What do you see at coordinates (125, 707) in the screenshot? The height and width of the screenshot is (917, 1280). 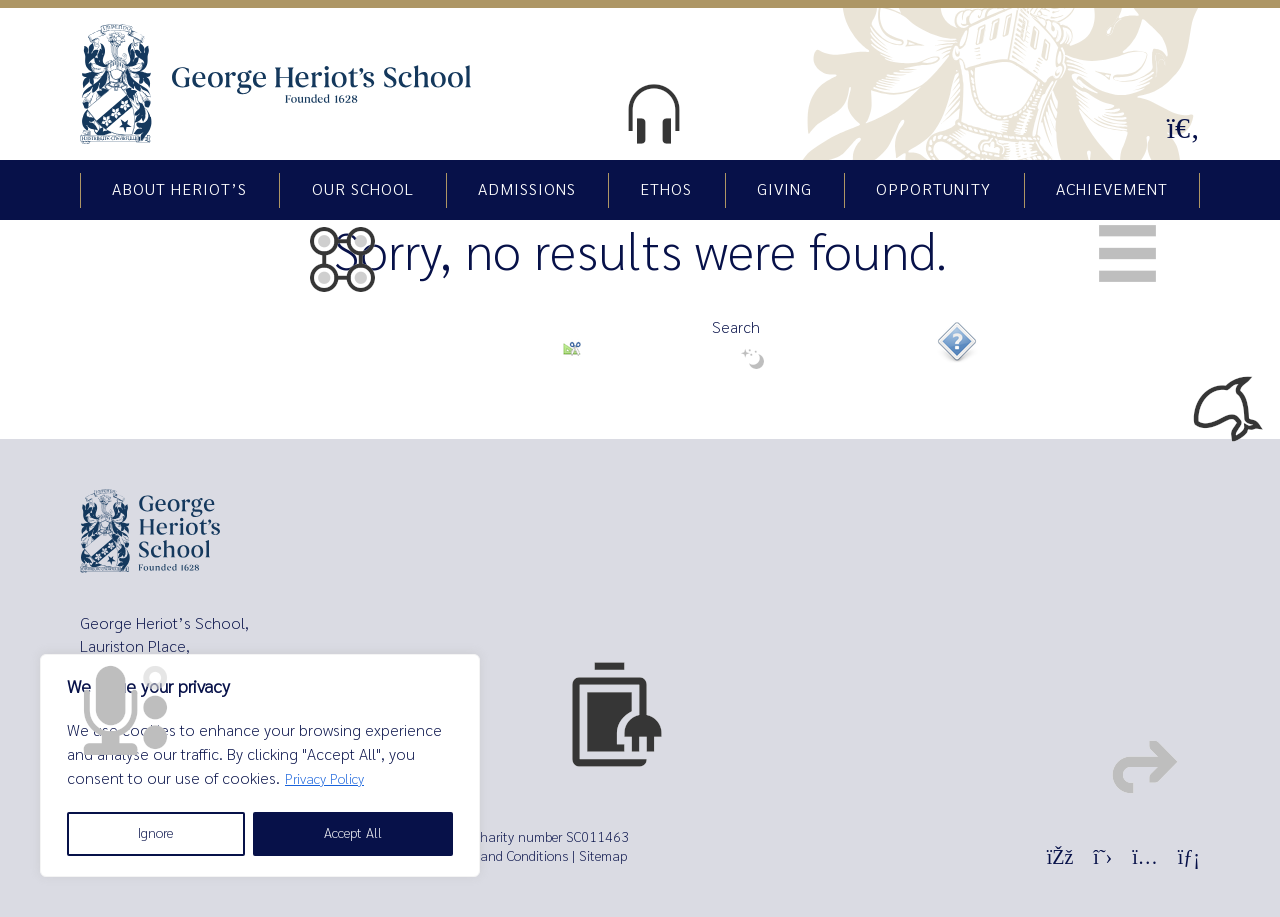 I see `microphone sensitivity set to medium level` at bounding box center [125, 707].